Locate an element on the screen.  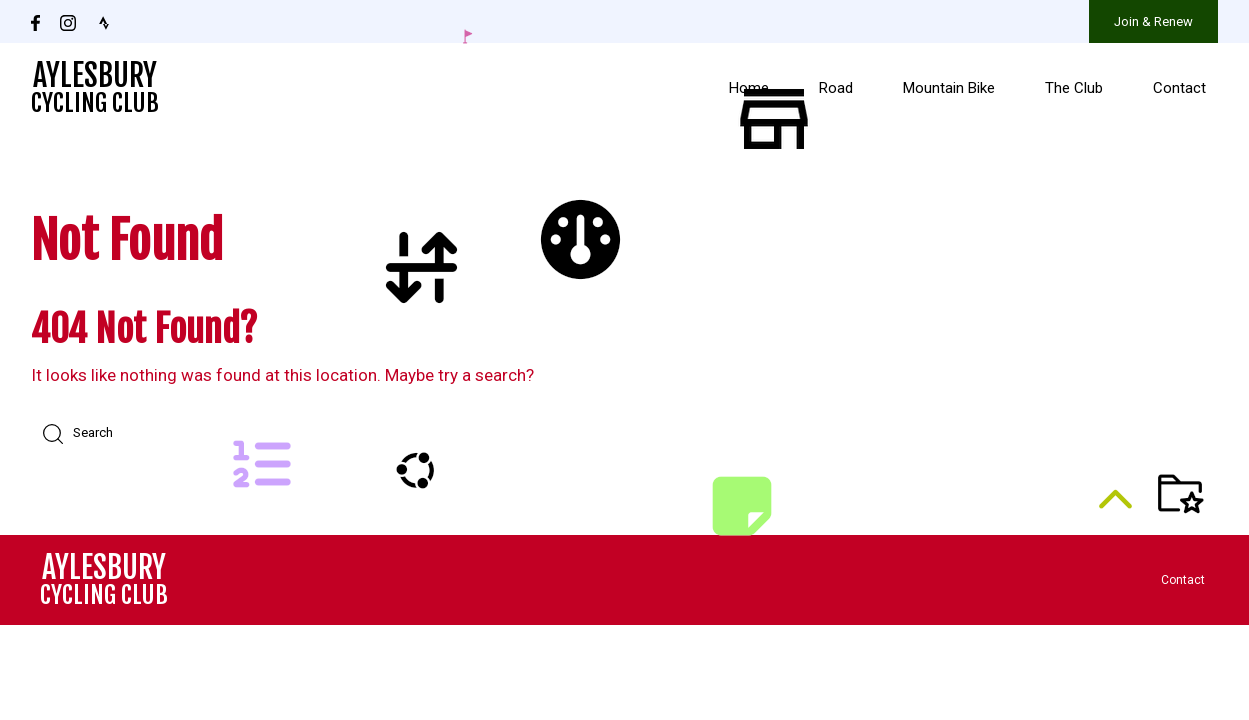
swap or exchange items between two lists is located at coordinates (421, 267).